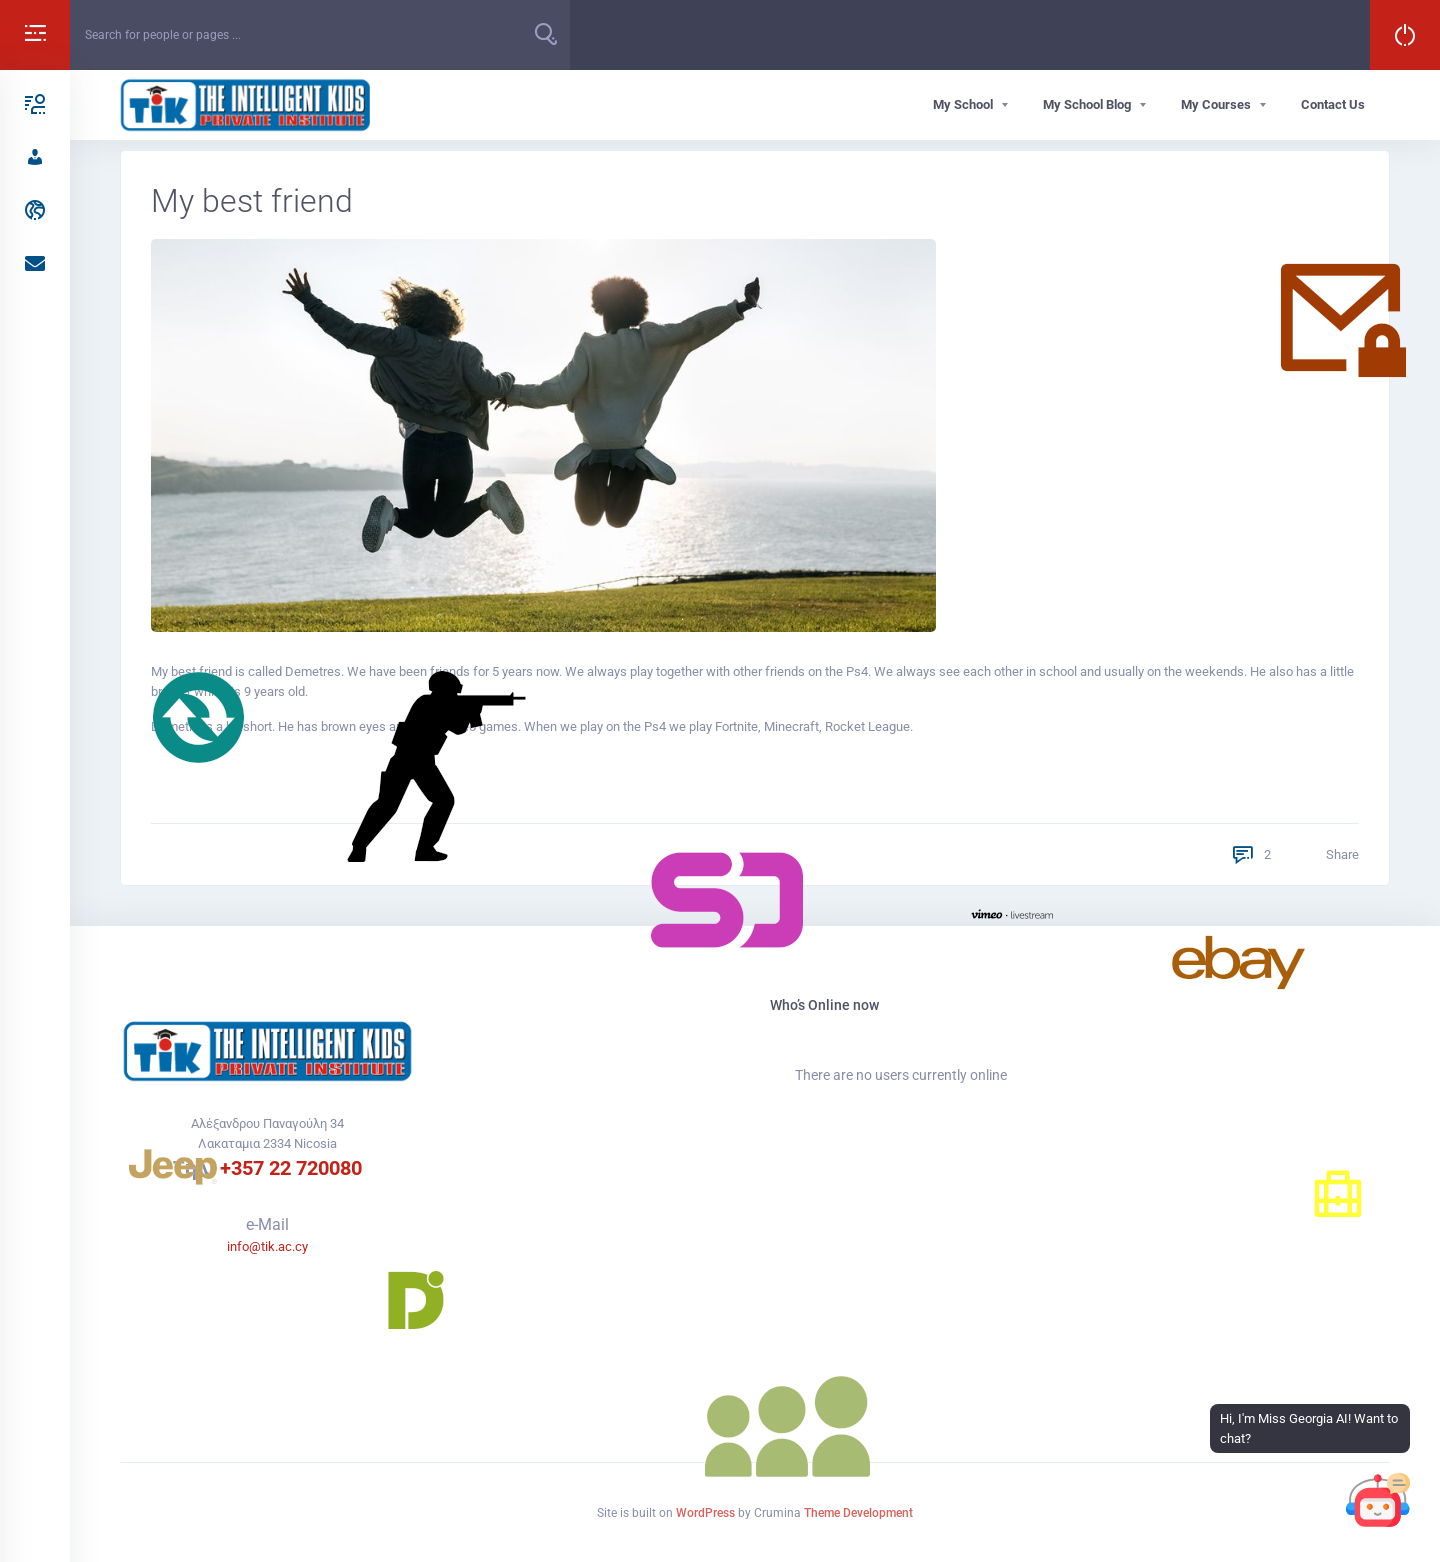 The width and height of the screenshot is (1440, 1562). What do you see at coordinates (1340, 317) in the screenshot?
I see `indicates encrypted or secure email` at bounding box center [1340, 317].